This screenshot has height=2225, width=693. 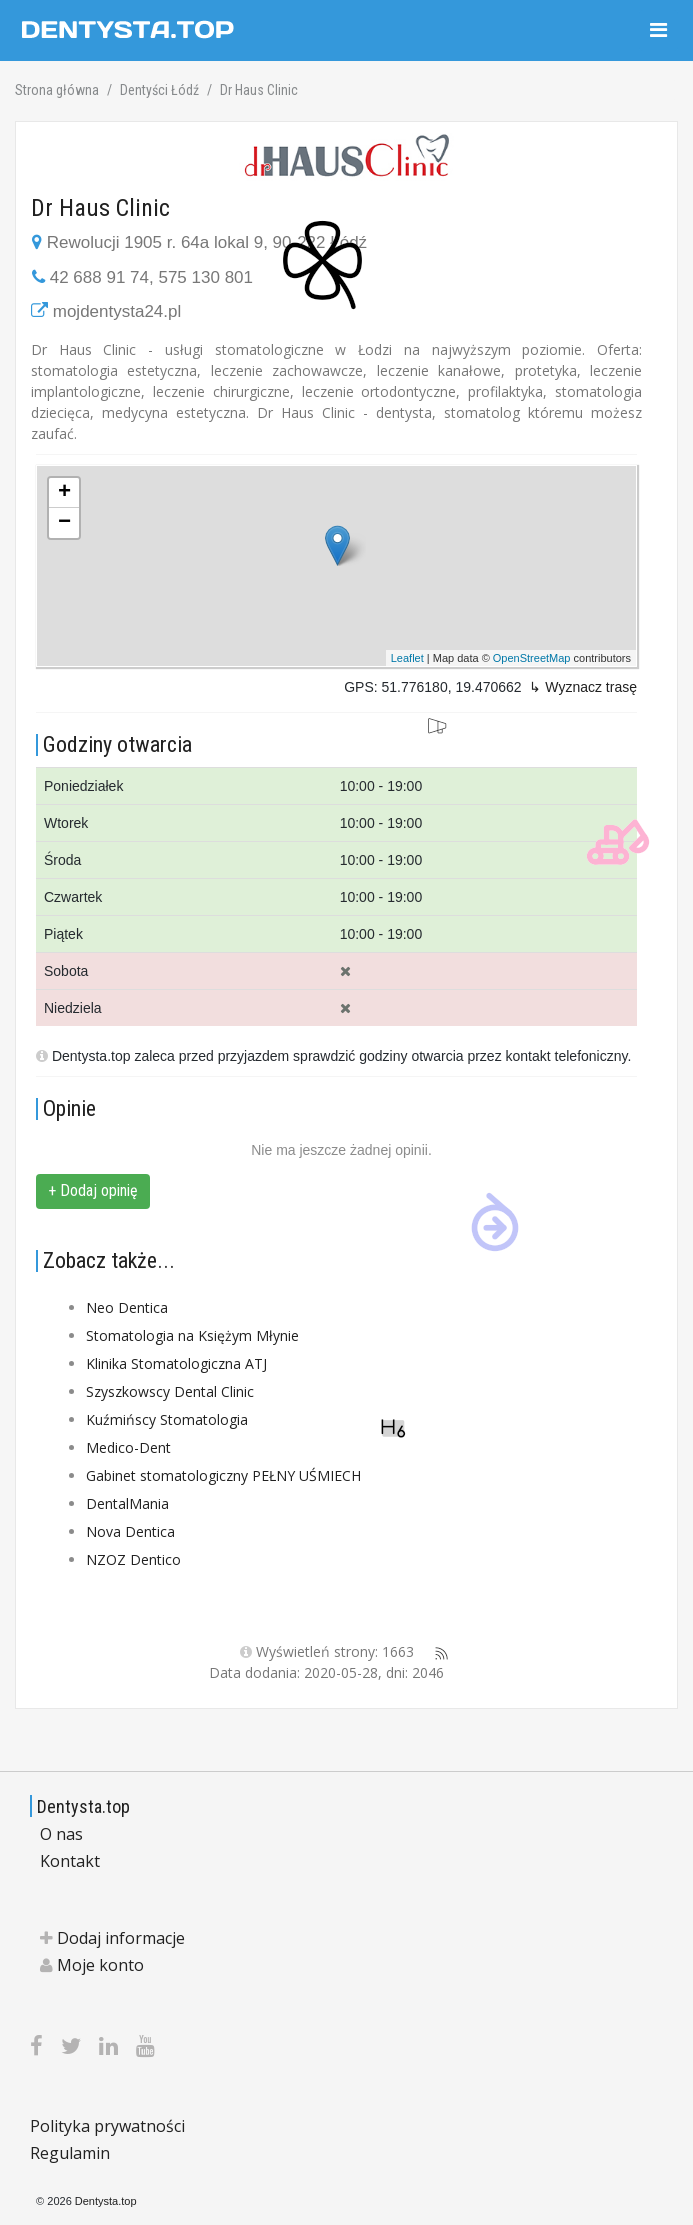 What do you see at coordinates (436, 726) in the screenshot?
I see `make an announcement` at bounding box center [436, 726].